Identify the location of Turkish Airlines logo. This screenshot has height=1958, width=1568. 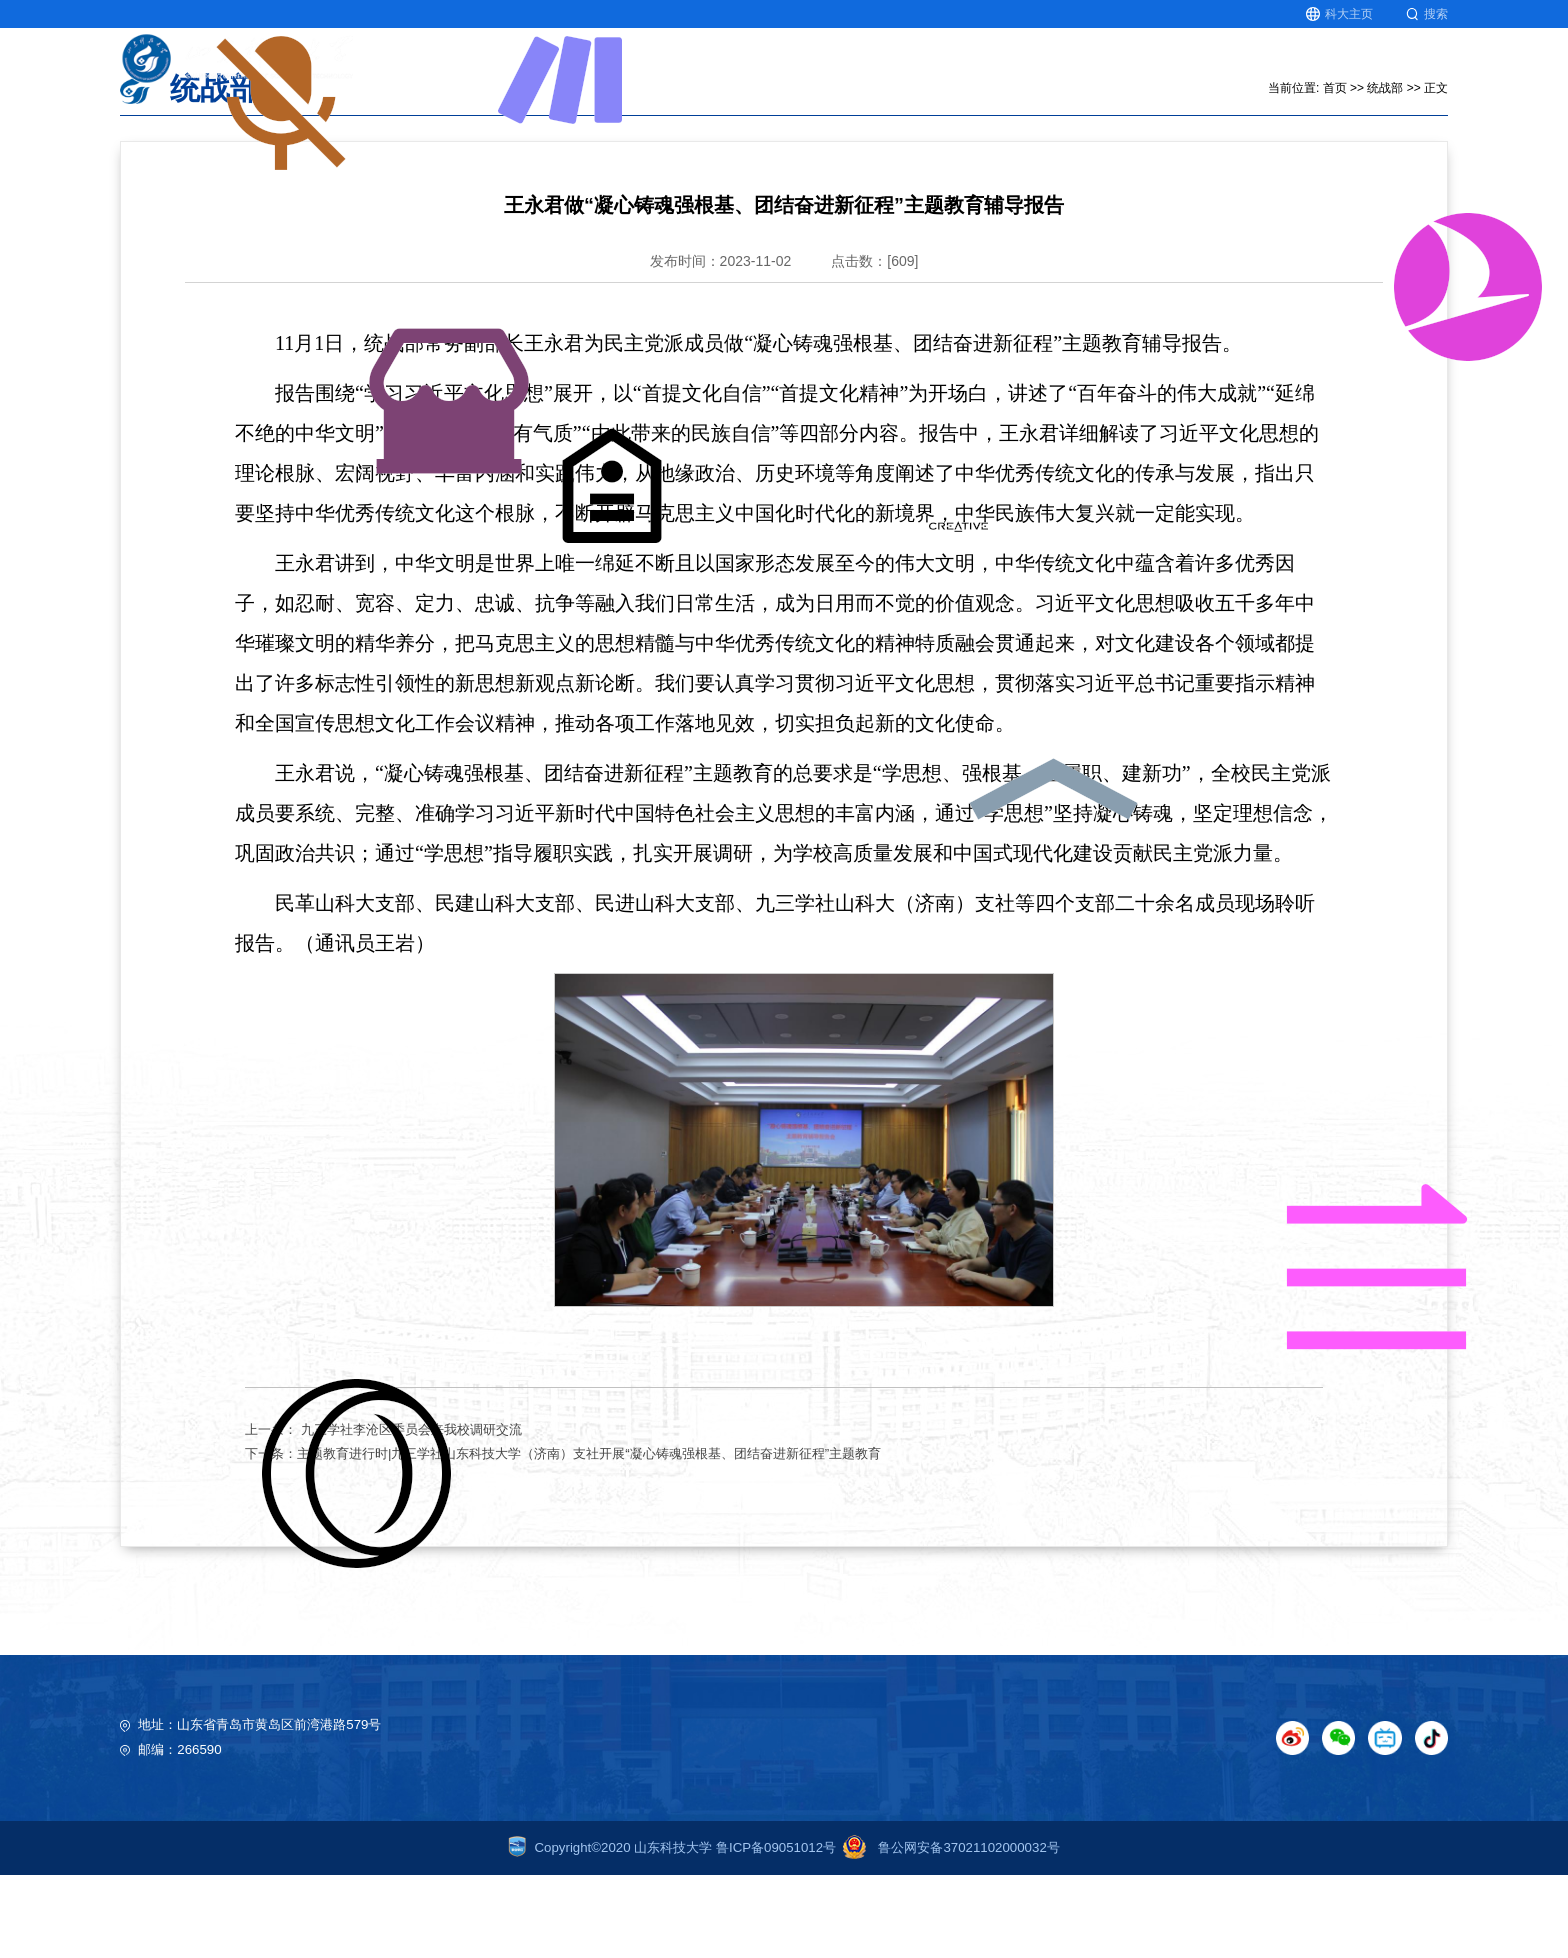
(1468, 287).